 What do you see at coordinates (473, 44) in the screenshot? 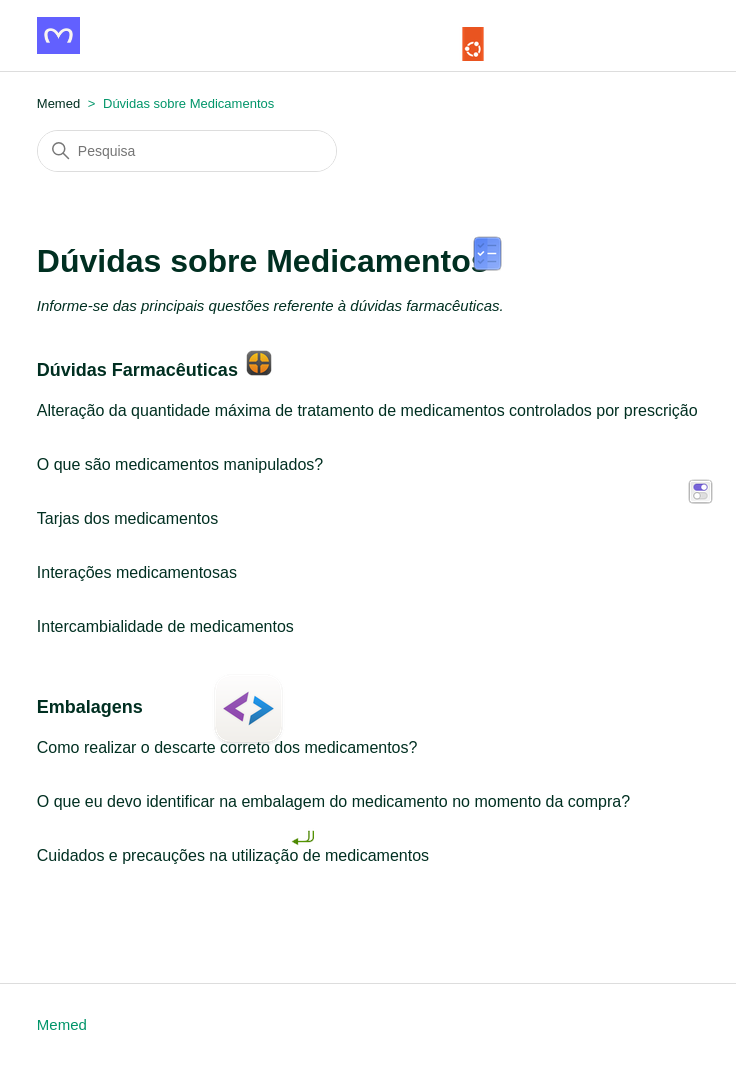
I see `open the ubuntu application menu` at bounding box center [473, 44].